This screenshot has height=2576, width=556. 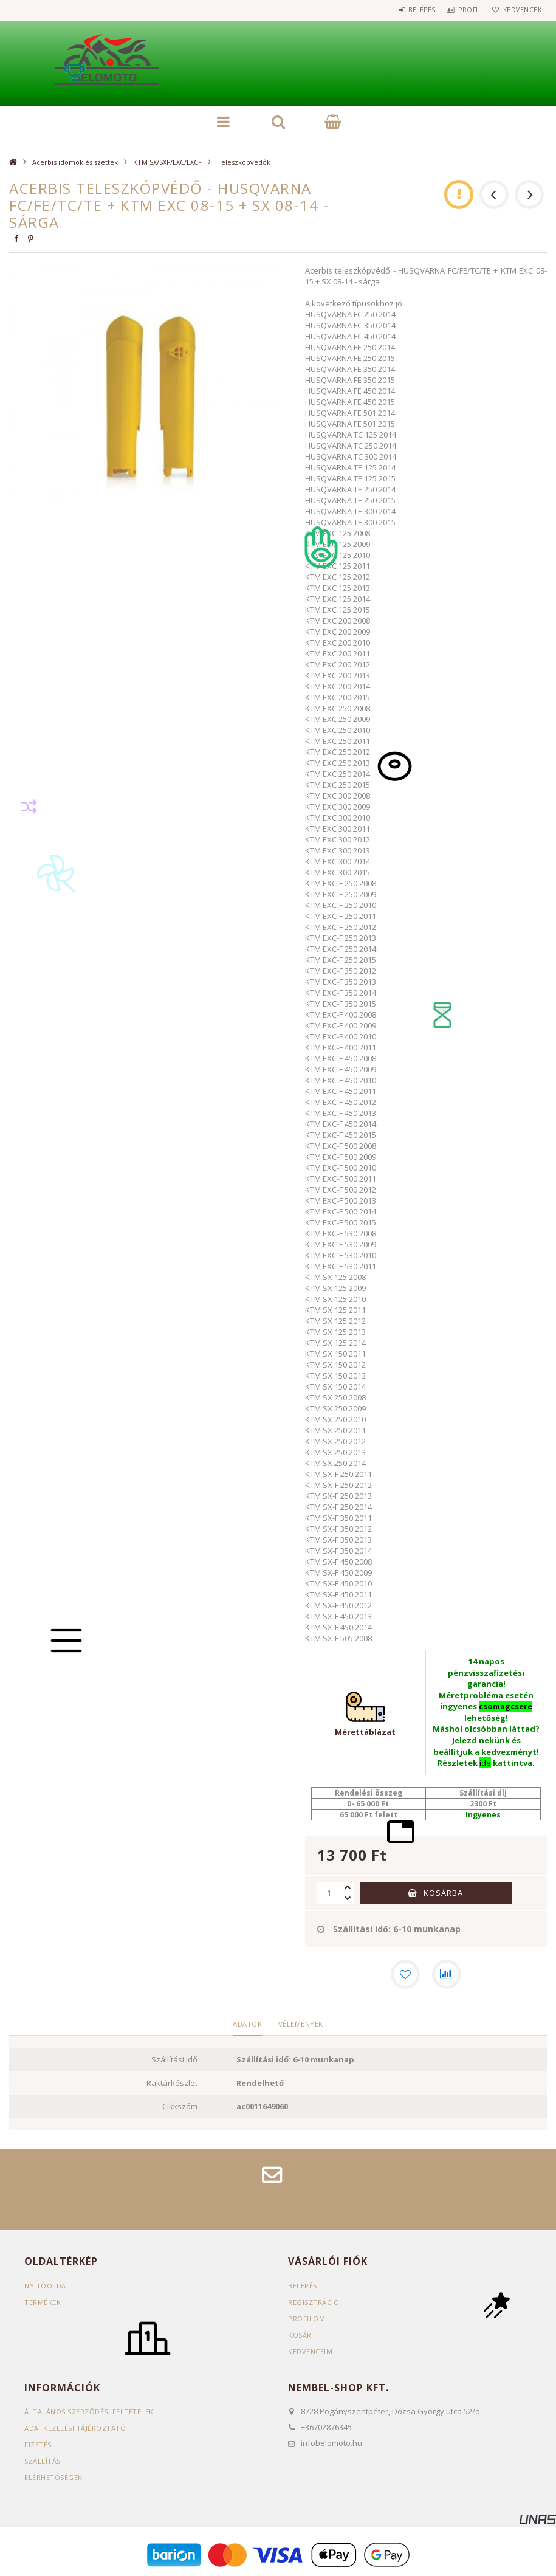 What do you see at coordinates (29, 807) in the screenshot?
I see `shuffle or randomize playback order` at bounding box center [29, 807].